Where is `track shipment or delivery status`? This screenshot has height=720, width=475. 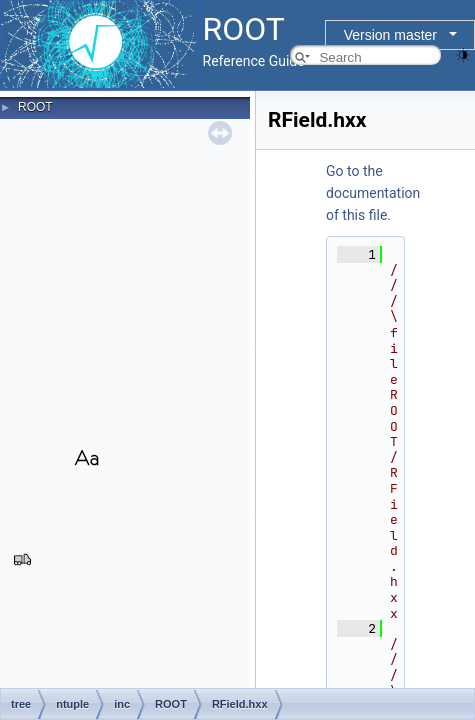 track shipment or delivery status is located at coordinates (22, 559).